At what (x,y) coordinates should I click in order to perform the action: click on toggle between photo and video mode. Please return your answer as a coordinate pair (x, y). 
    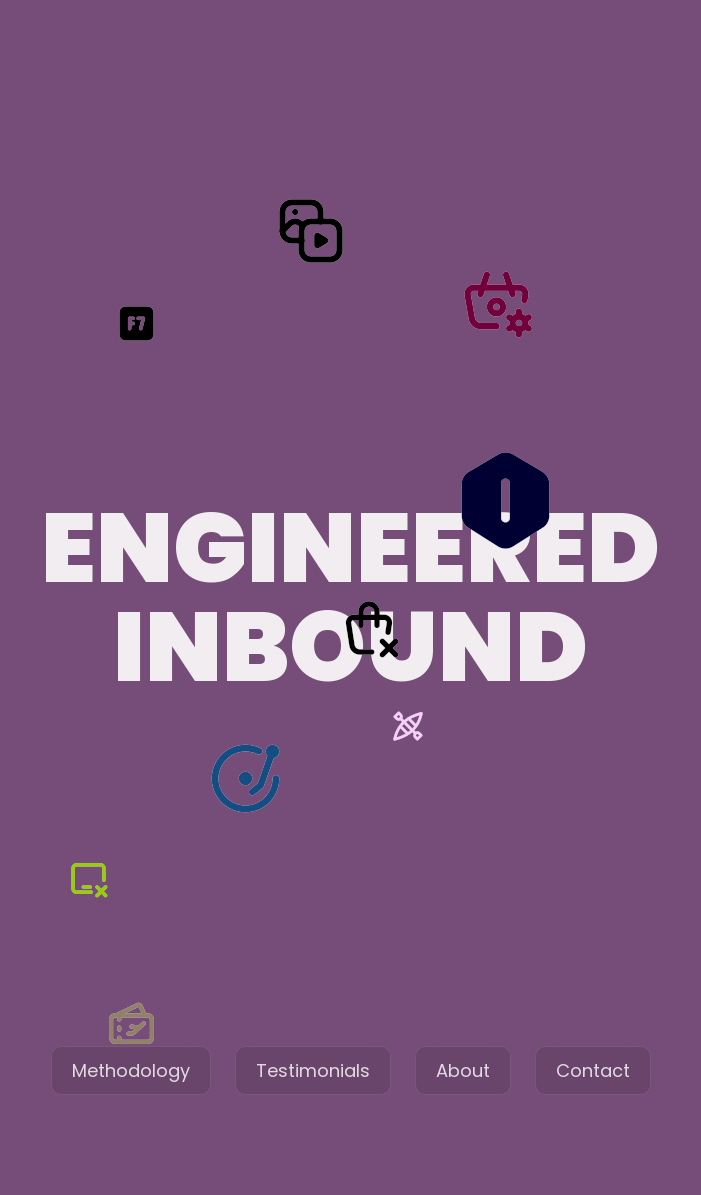
    Looking at the image, I should click on (311, 231).